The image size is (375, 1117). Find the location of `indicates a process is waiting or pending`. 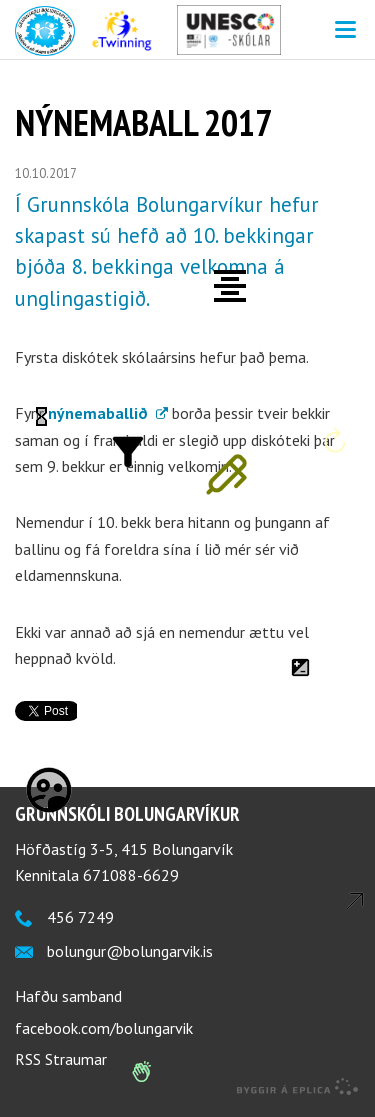

indicates a process is waiting or pending is located at coordinates (41, 416).